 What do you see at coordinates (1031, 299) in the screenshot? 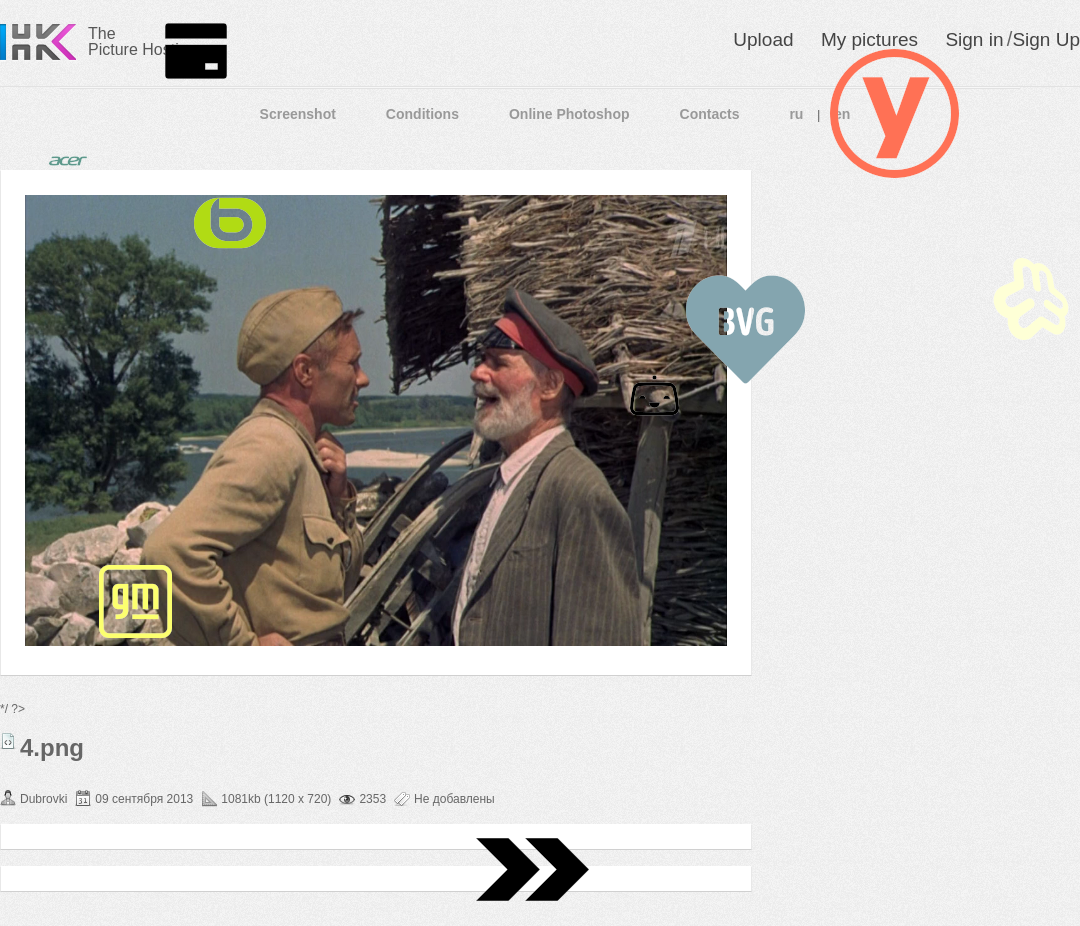
I see `open webmin server administration panel` at bounding box center [1031, 299].